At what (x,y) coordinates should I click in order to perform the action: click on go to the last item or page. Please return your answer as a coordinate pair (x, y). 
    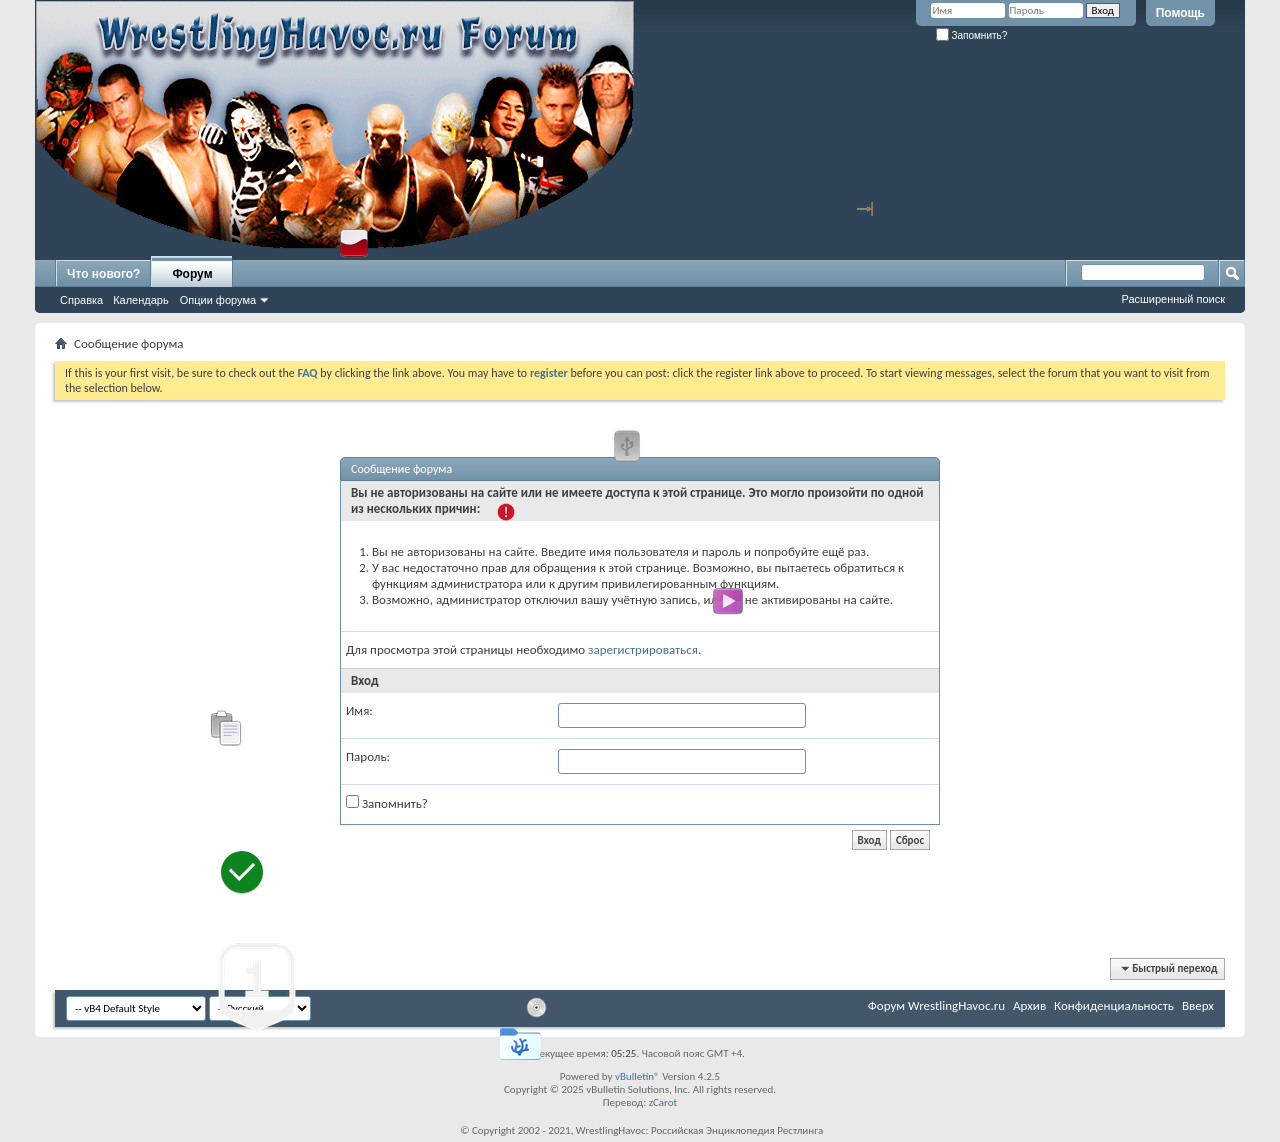
    Looking at the image, I should click on (865, 209).